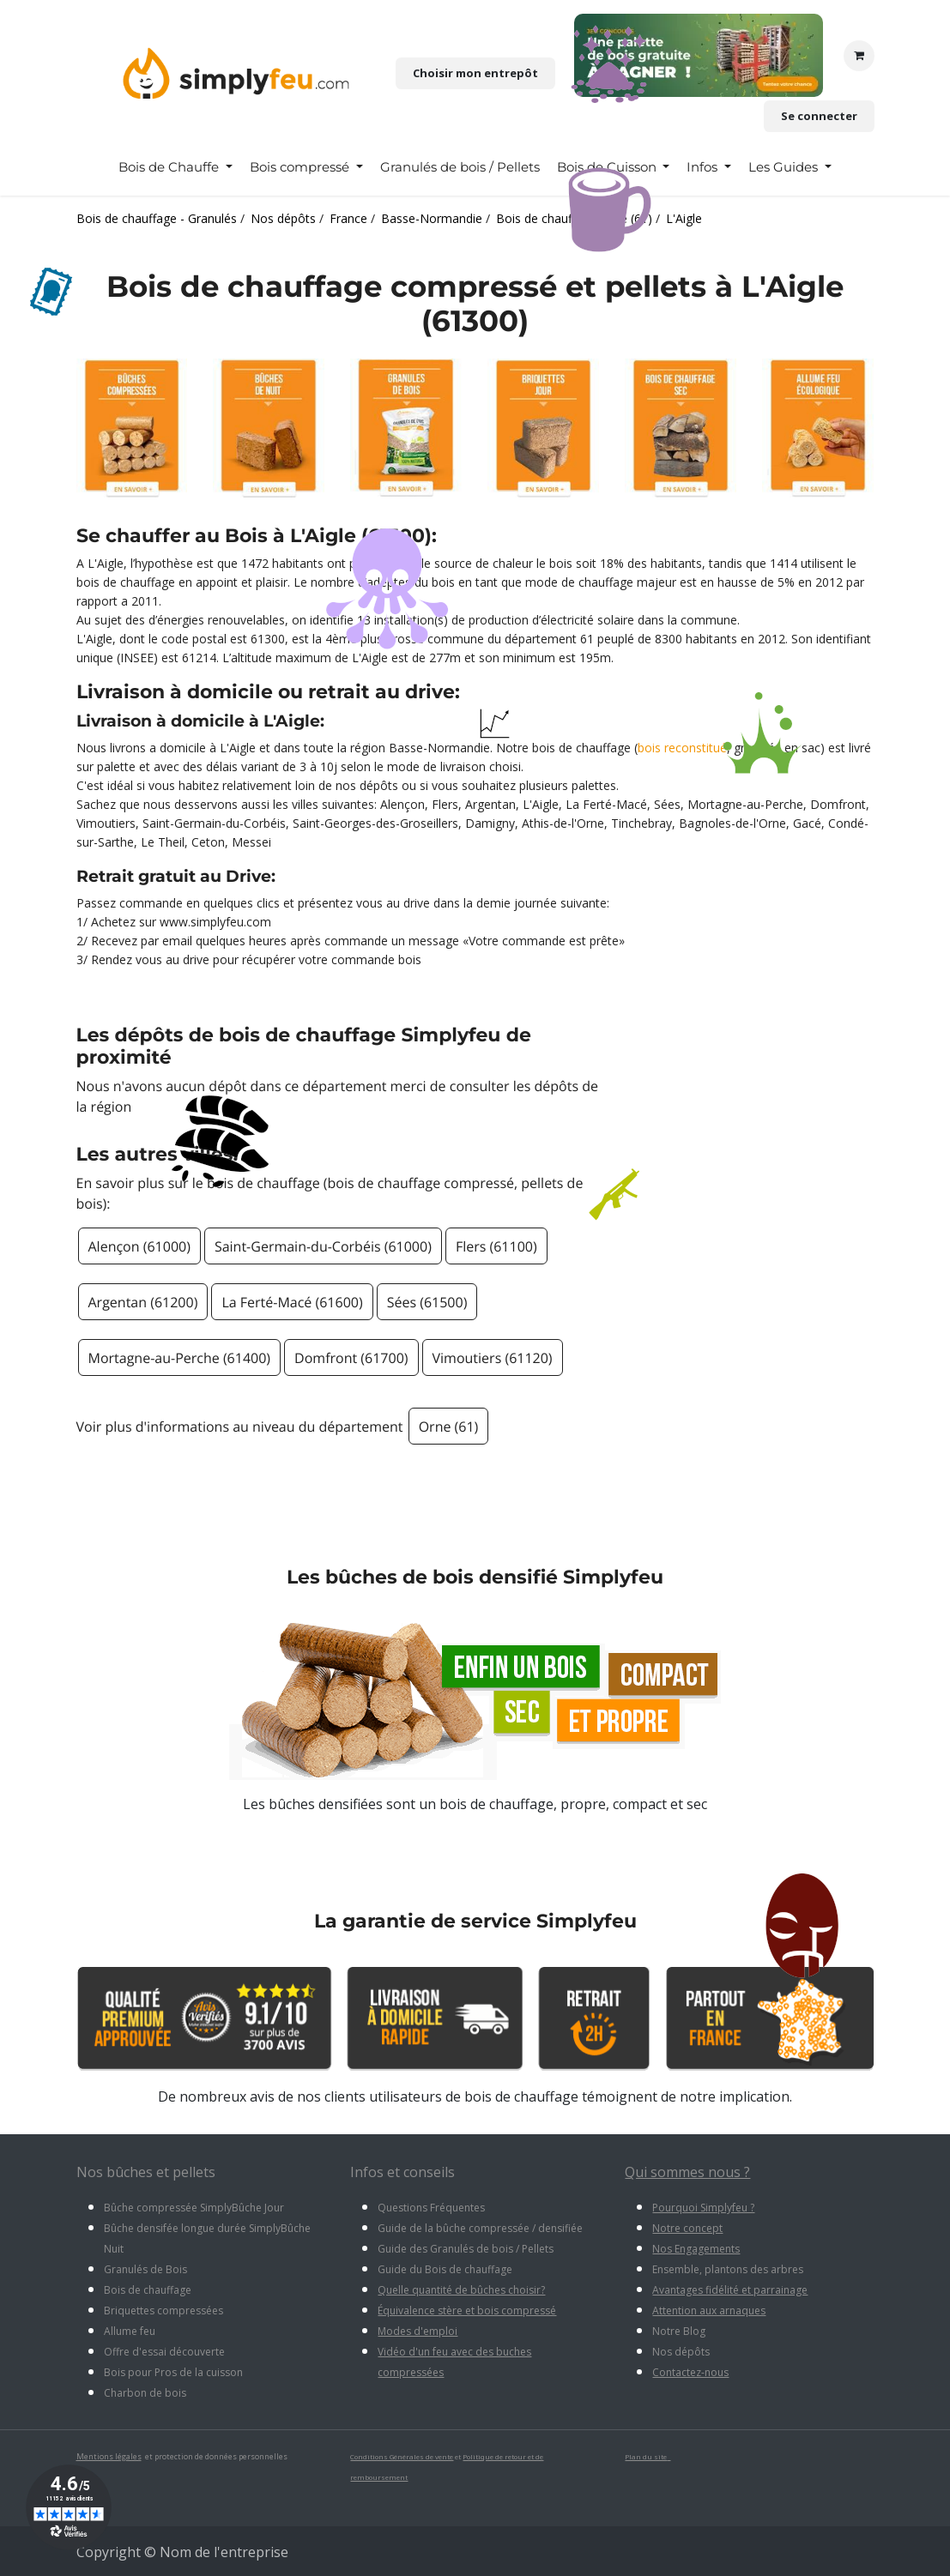 The height and width of the screenshot is (2576, 950). What do you see at coordinates (387, 588) in the screenshot?
I see `indicates a toxic or hazardous game element` at bounding box center [387, 588].